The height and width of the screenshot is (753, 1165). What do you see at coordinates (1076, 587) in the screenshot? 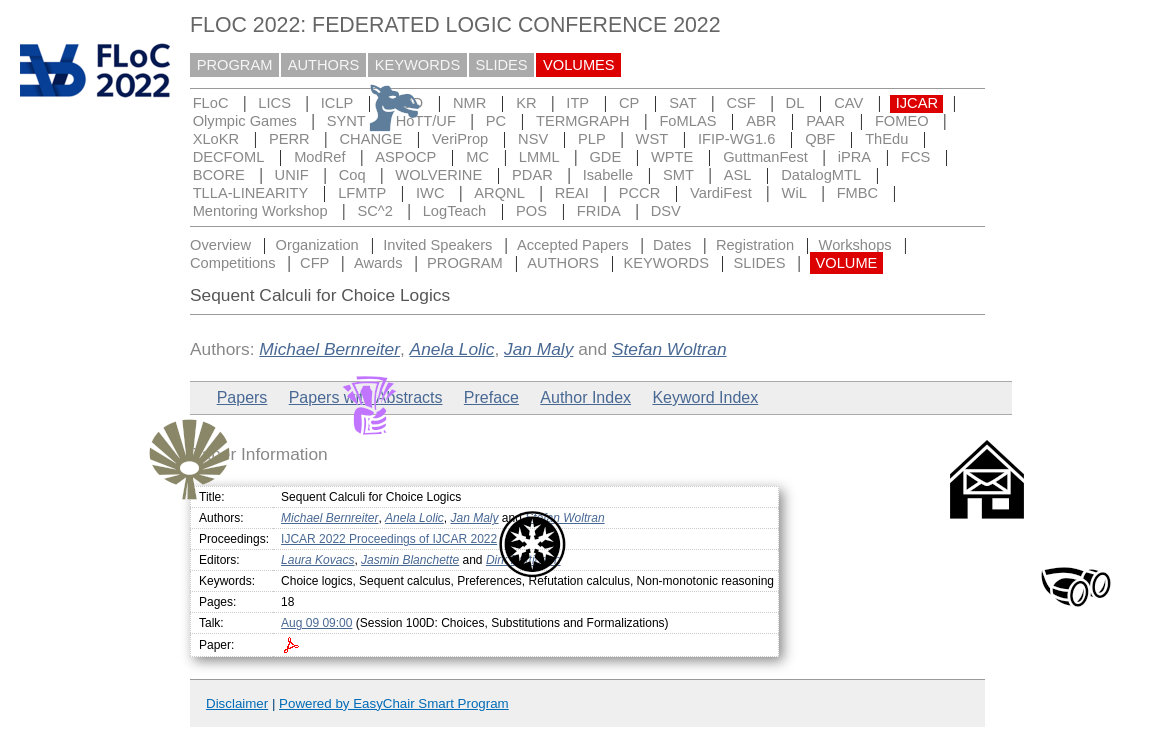
I see `select steampunk goggles accessory for your avatar` at bounding box center [1076, 587].